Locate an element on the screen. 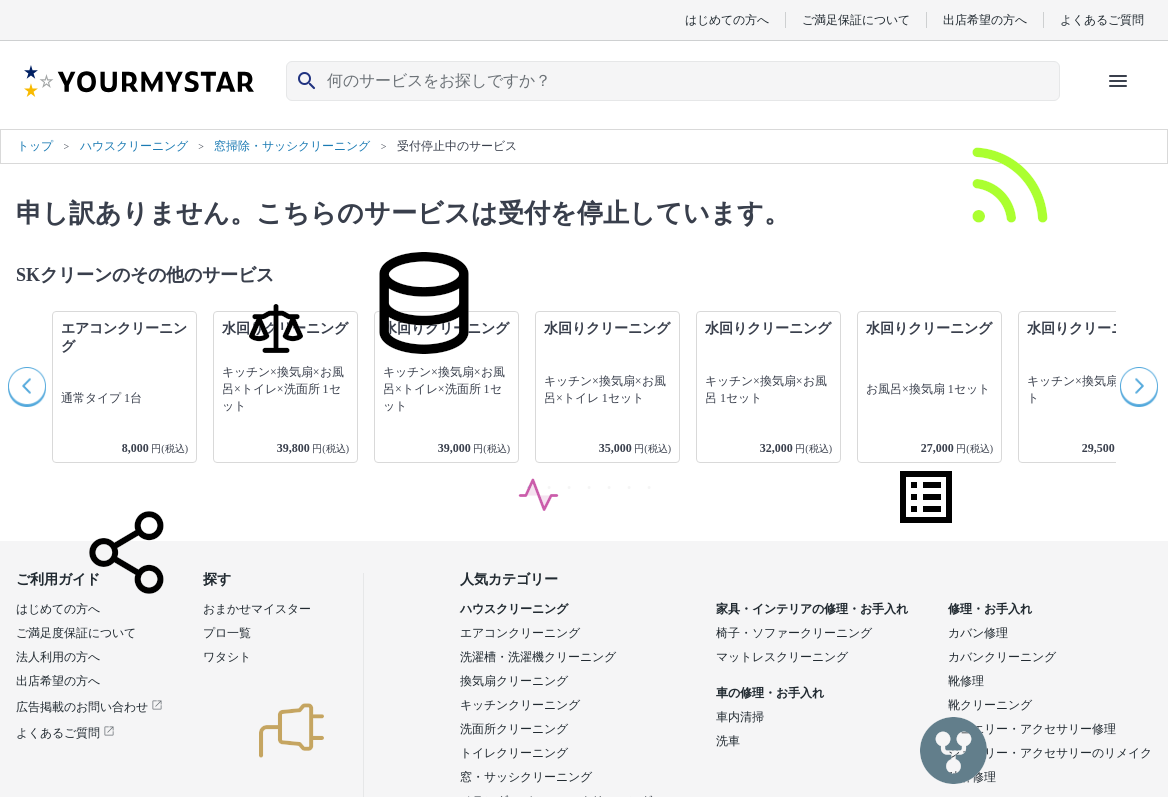 Image resolution: width=1168 pixels, height=797 pixels. connect a plugin or extension is located at coordinates (291, 730).